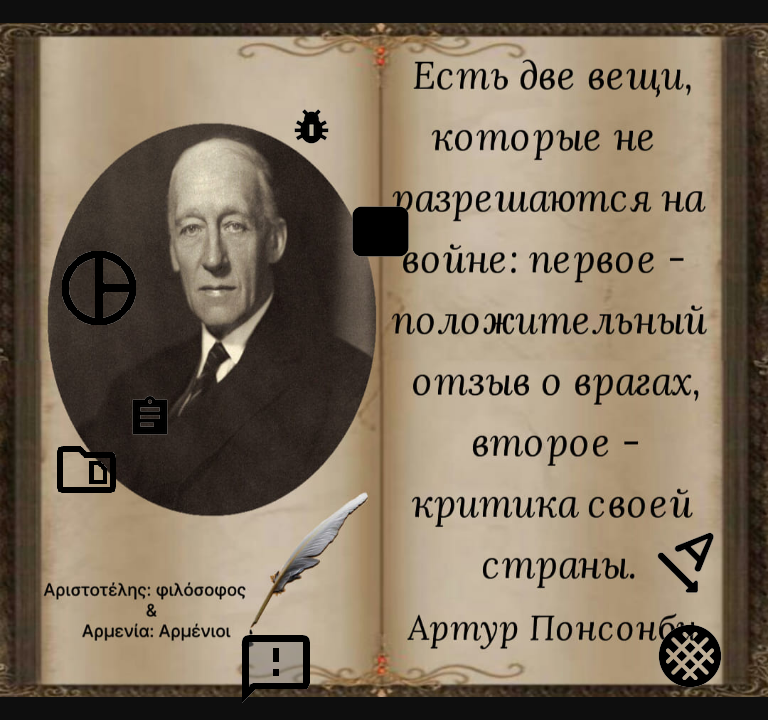 Image resolution: width=768 pixels, height=720 pixels. Describe the element at coordinates (380, 231) in the screenshot. I see `crop image to 5:4 aspect ratio` at that location.